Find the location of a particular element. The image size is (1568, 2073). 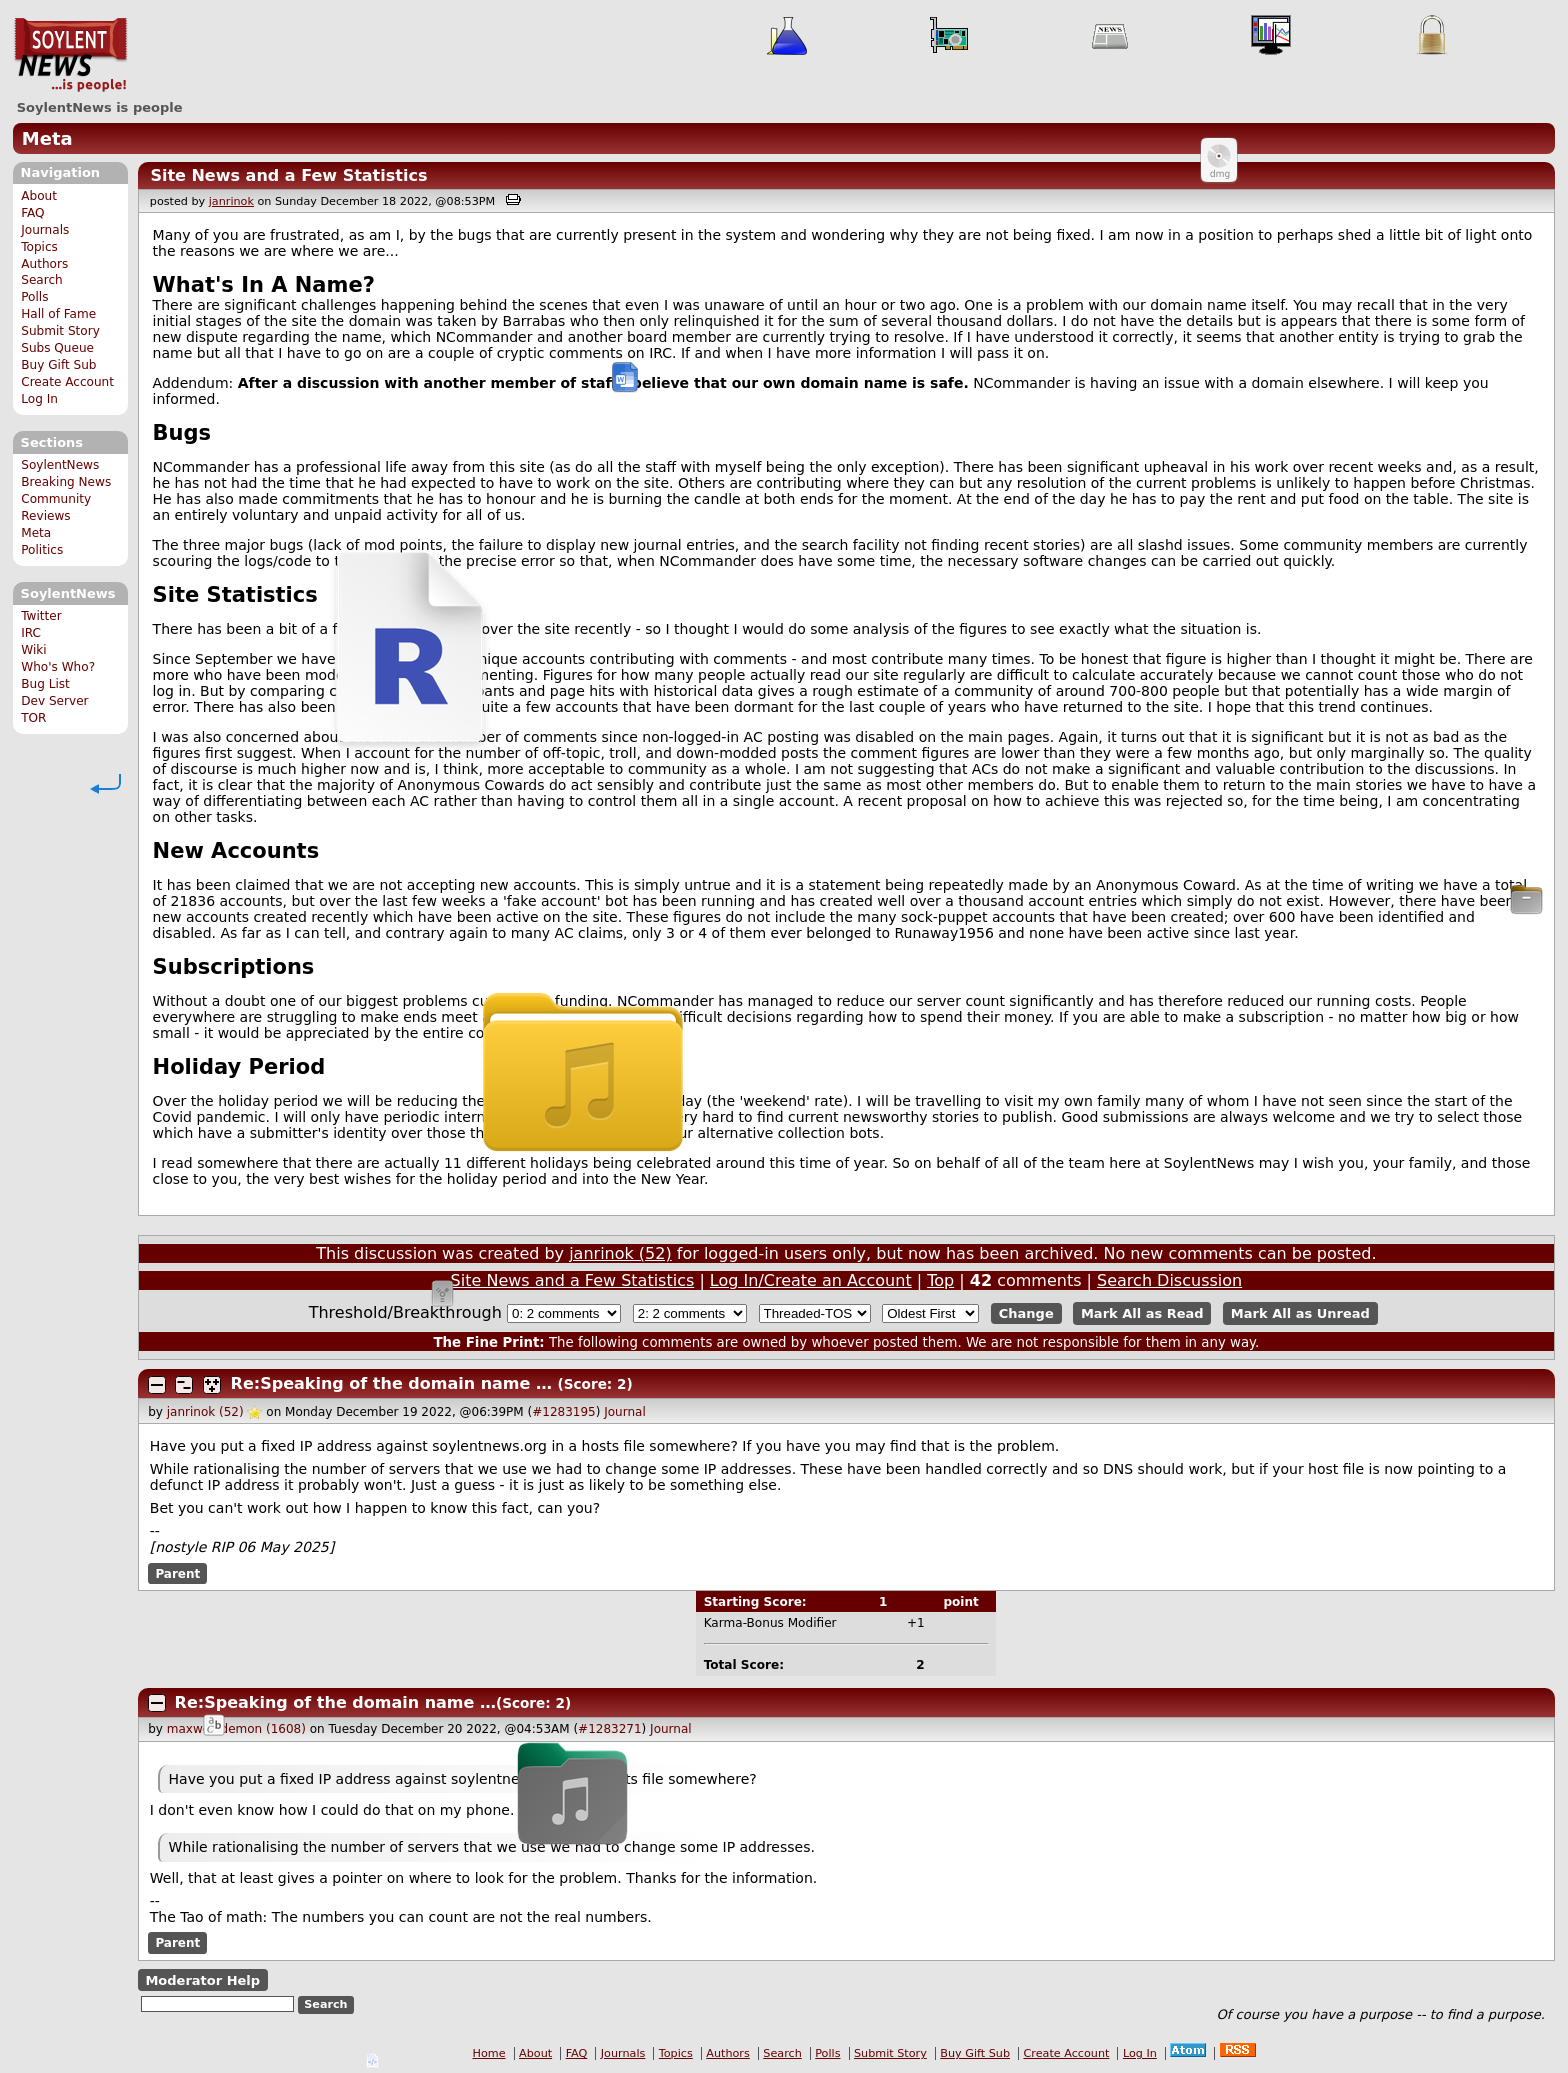

open your music folder is located at coordinates (572, 1793).